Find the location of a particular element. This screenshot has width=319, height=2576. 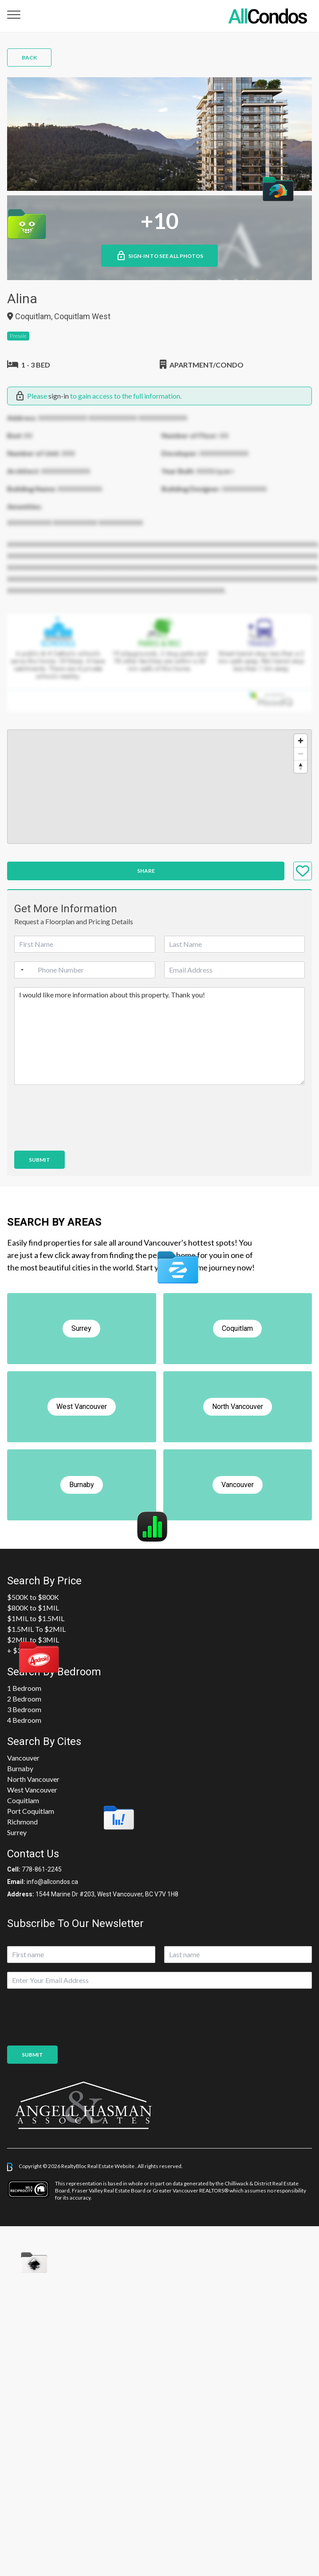

open android files folder is located at coordinates (39, 1658).